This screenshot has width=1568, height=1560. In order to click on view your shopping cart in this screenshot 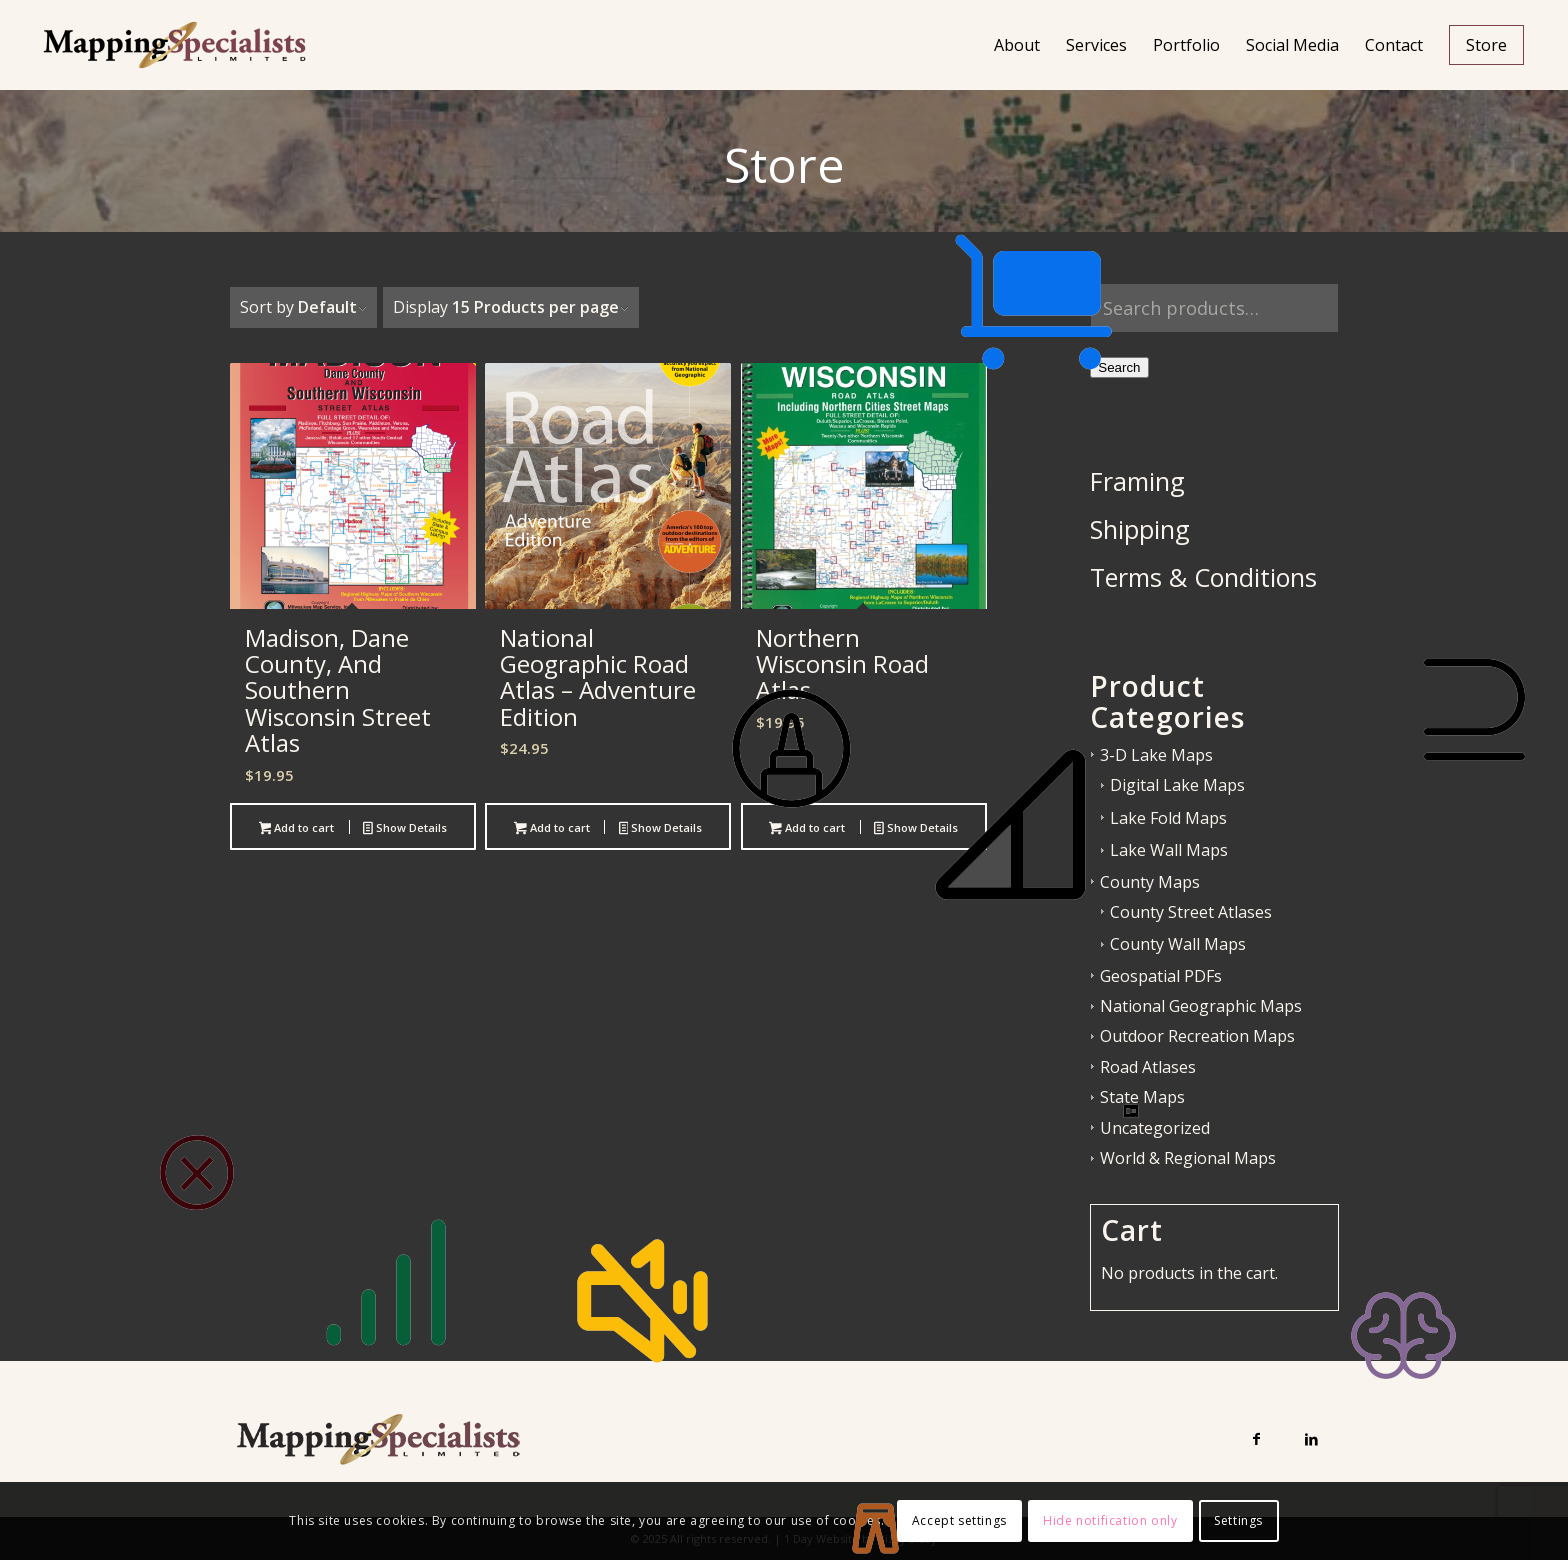, I will do `click(1031, 294)`.